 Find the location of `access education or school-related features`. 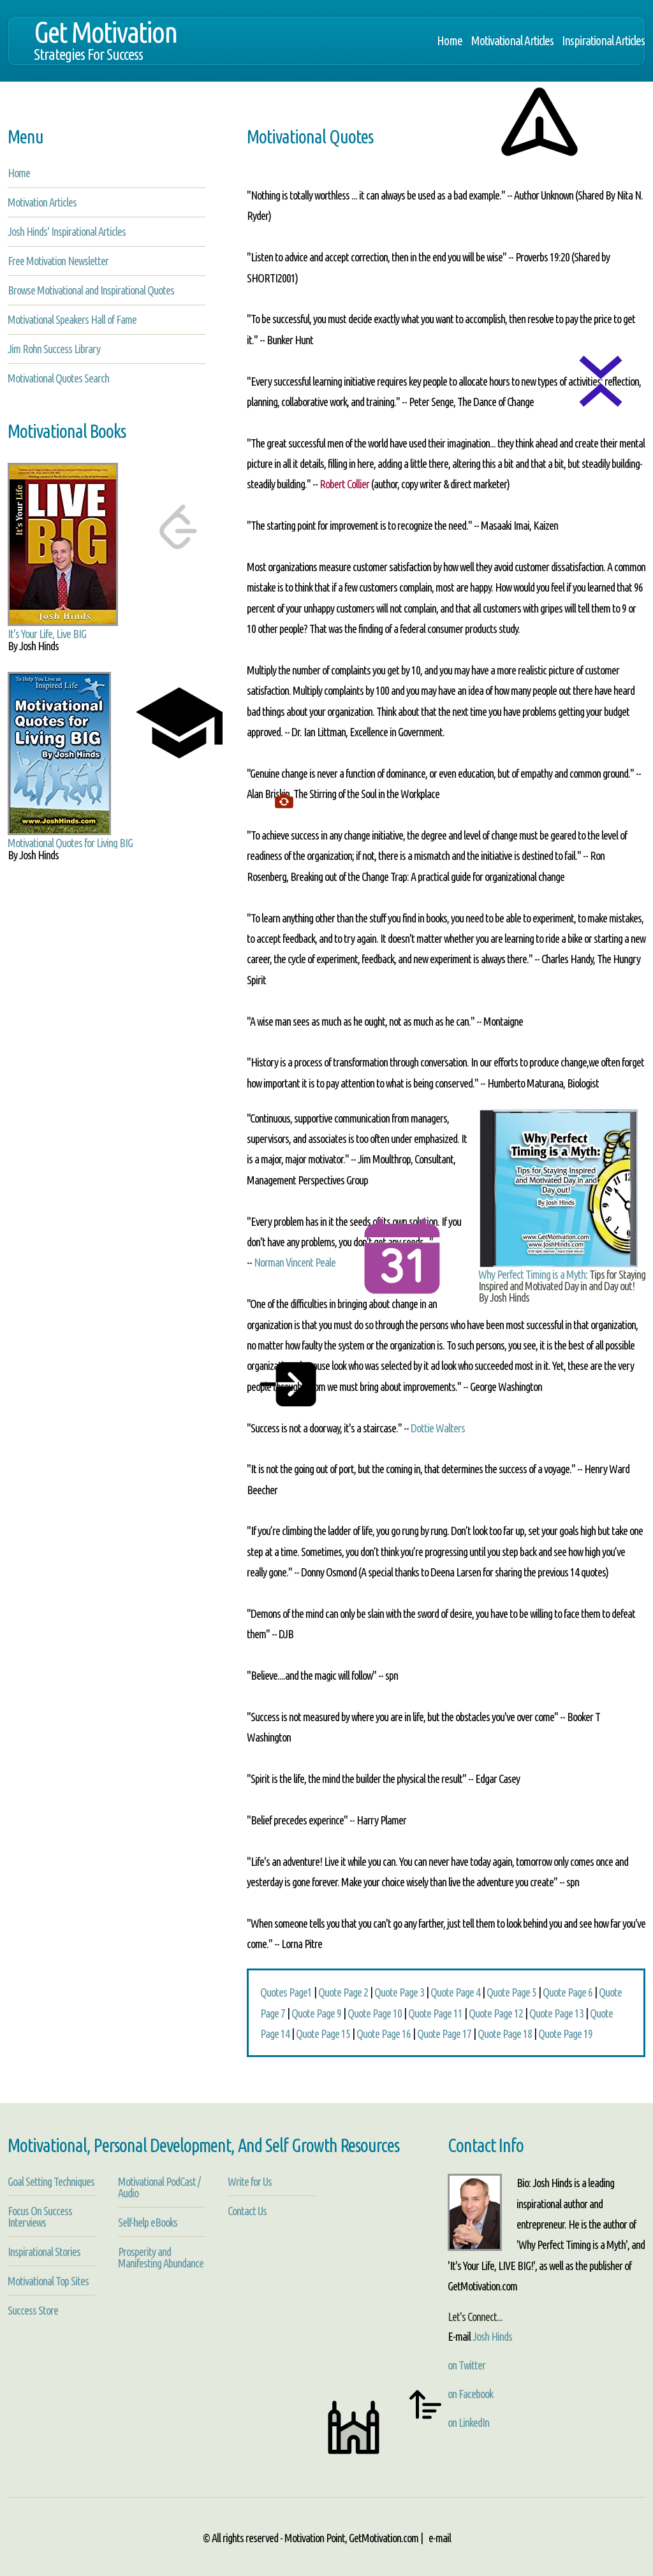

access education or school-related features is located at coordinates (179, 723).